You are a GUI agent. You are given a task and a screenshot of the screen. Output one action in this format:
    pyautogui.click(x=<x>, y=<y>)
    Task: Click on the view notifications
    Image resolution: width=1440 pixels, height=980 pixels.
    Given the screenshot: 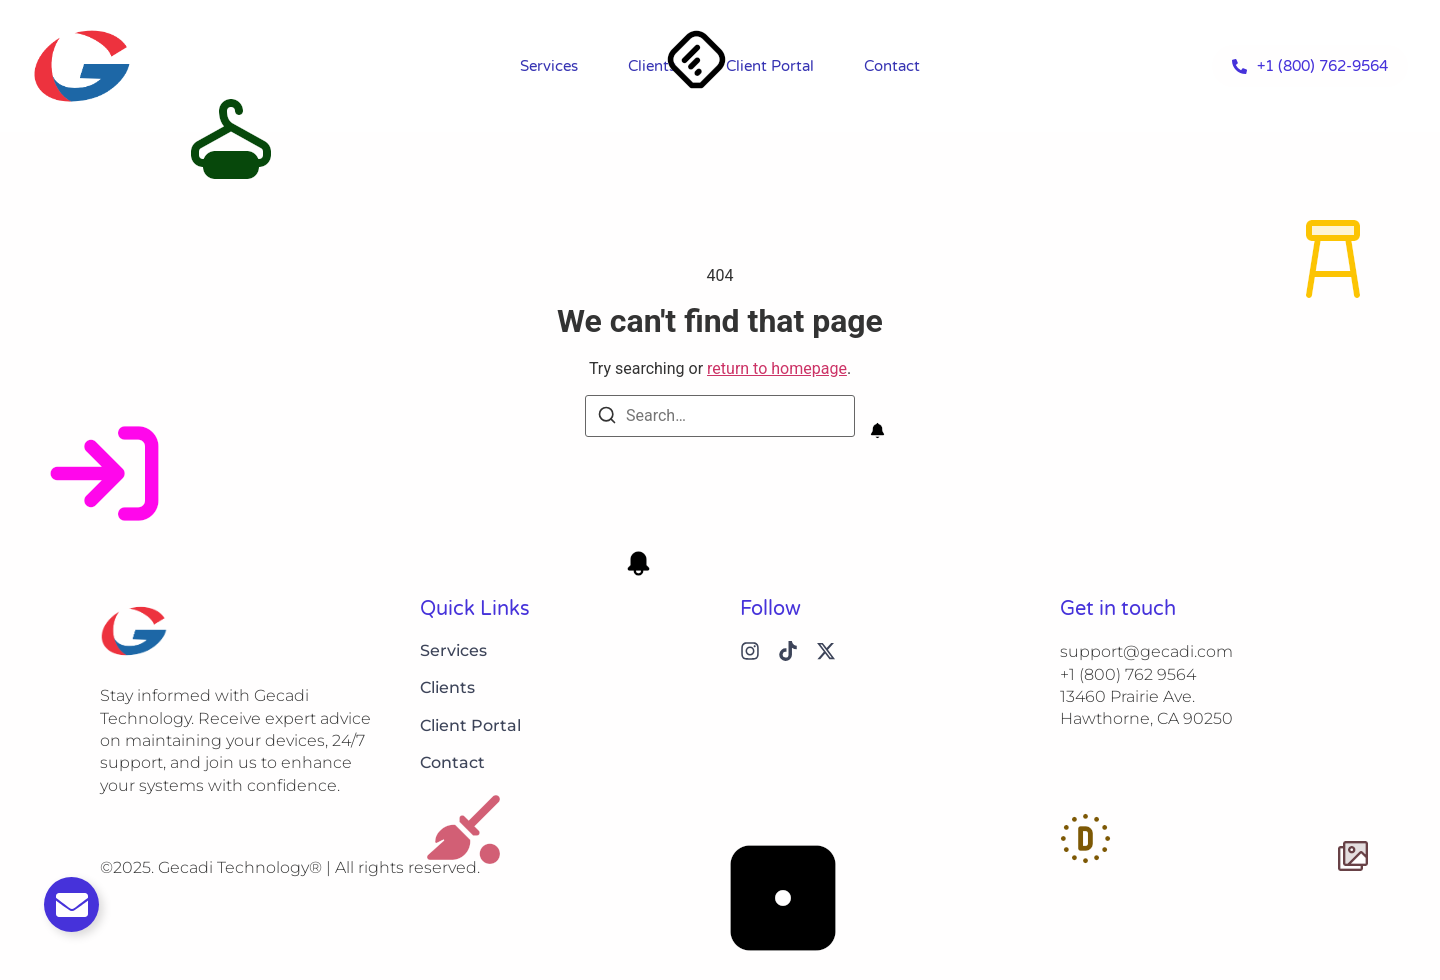 What is the action you would take?
    pyautogui.click(x=877, y=430)
    